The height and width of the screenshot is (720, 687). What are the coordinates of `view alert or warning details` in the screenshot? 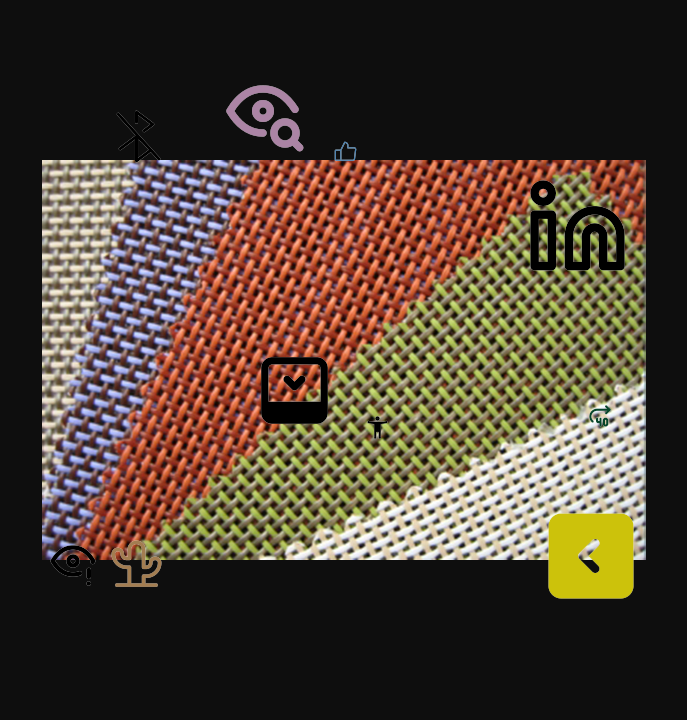 It's located at (73, 561).